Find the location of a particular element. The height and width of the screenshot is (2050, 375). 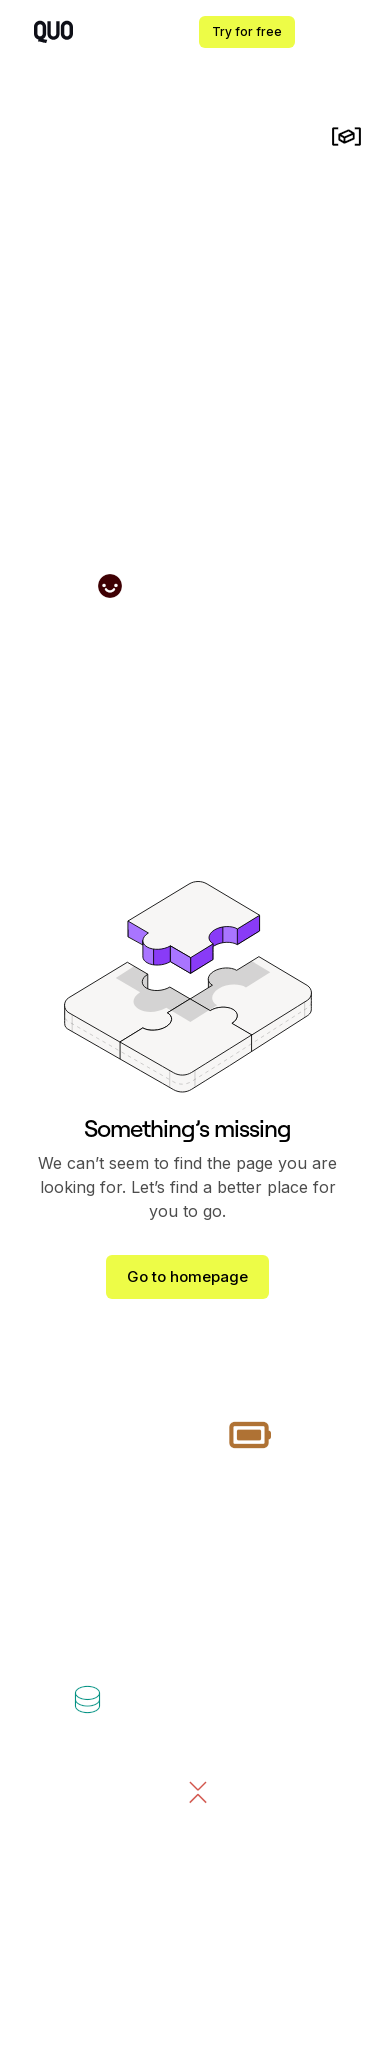

open emoji picker is located at coordinates (110, 586).